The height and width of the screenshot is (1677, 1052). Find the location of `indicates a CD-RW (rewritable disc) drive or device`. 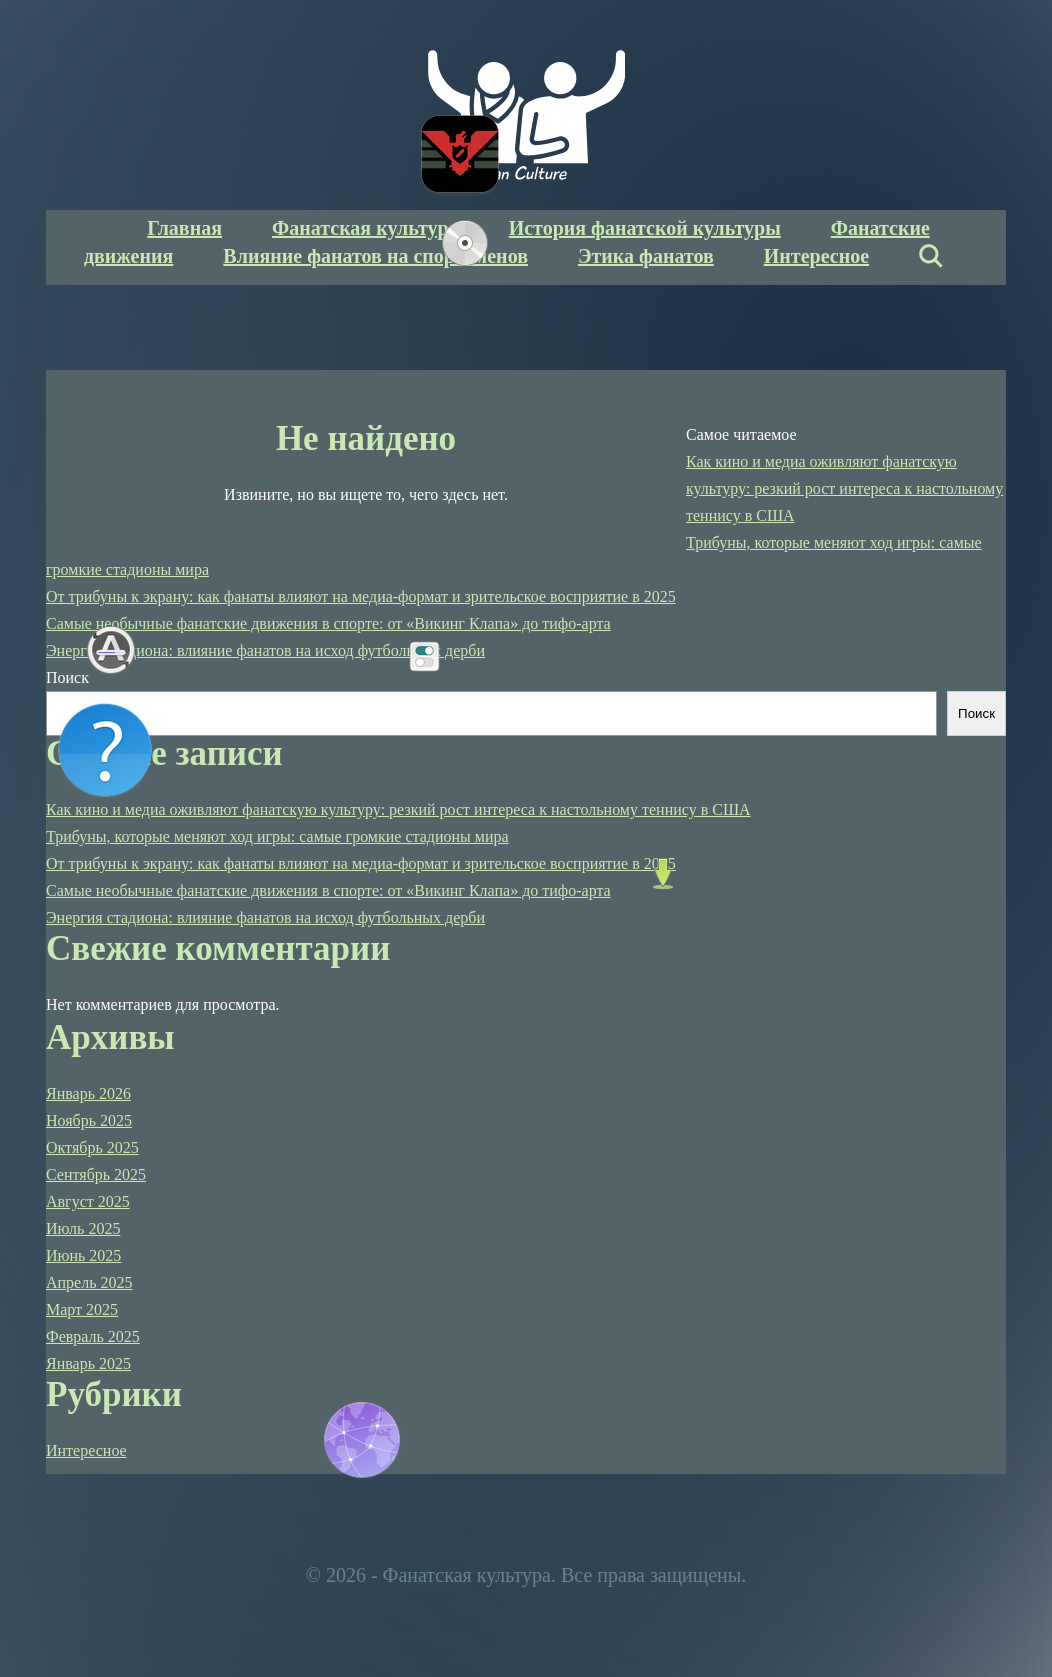

indicates a CD-RW (rewritable disc) drive or device is located at coordinates (465, 243).